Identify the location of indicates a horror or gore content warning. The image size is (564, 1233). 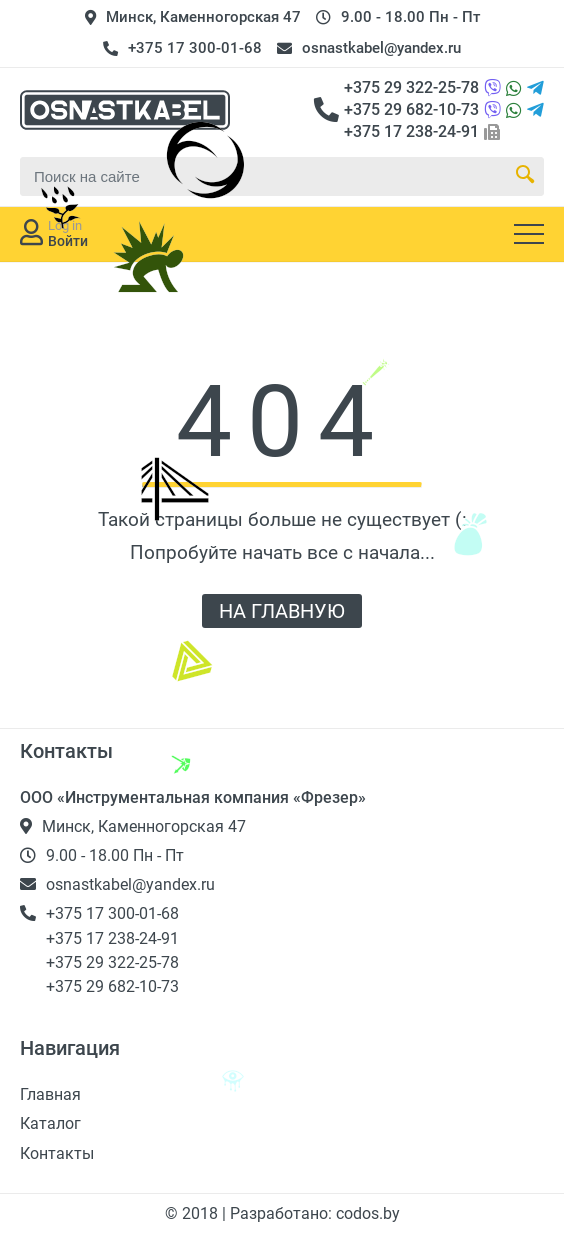
(233, 1081).